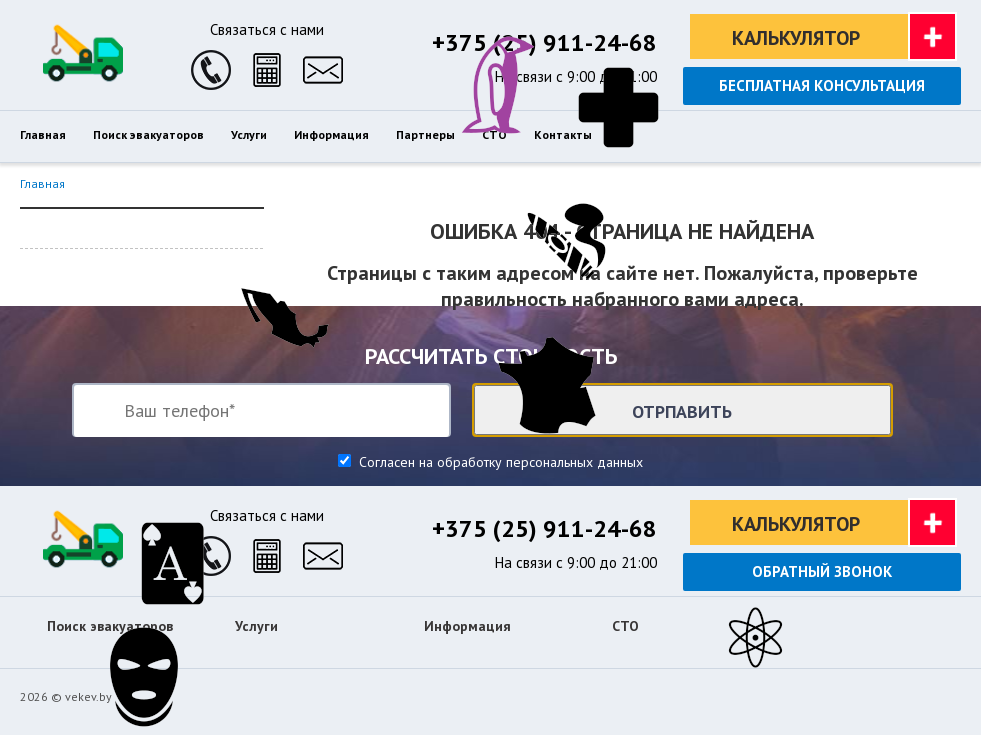 The height and width of the screenshot is (747, 981). What do you see at coordinates (172, 563) in the screenshot?
I see `access card games or solitaire` at bounding box center [172, 563].